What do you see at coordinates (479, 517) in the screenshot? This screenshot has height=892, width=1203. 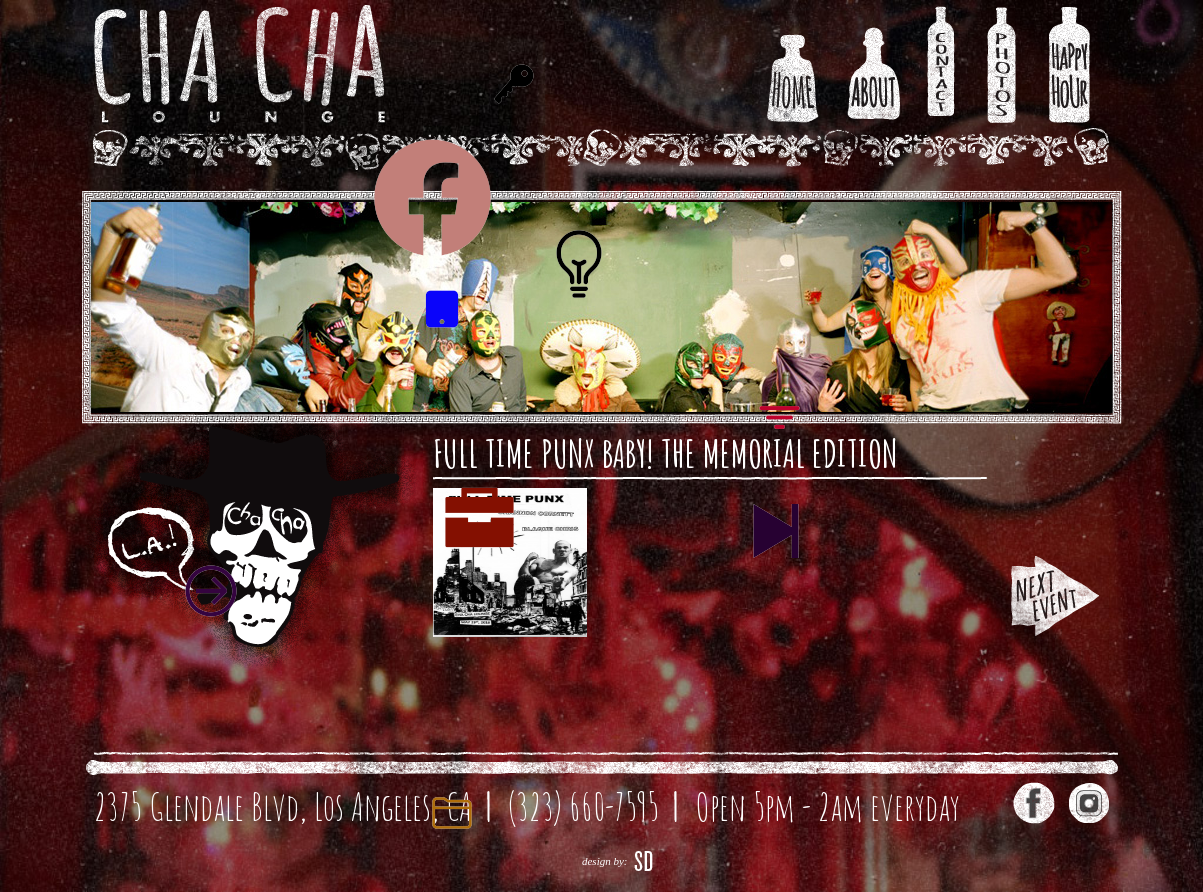 I see `access work or business-related content` at bounding box center [479, 517].